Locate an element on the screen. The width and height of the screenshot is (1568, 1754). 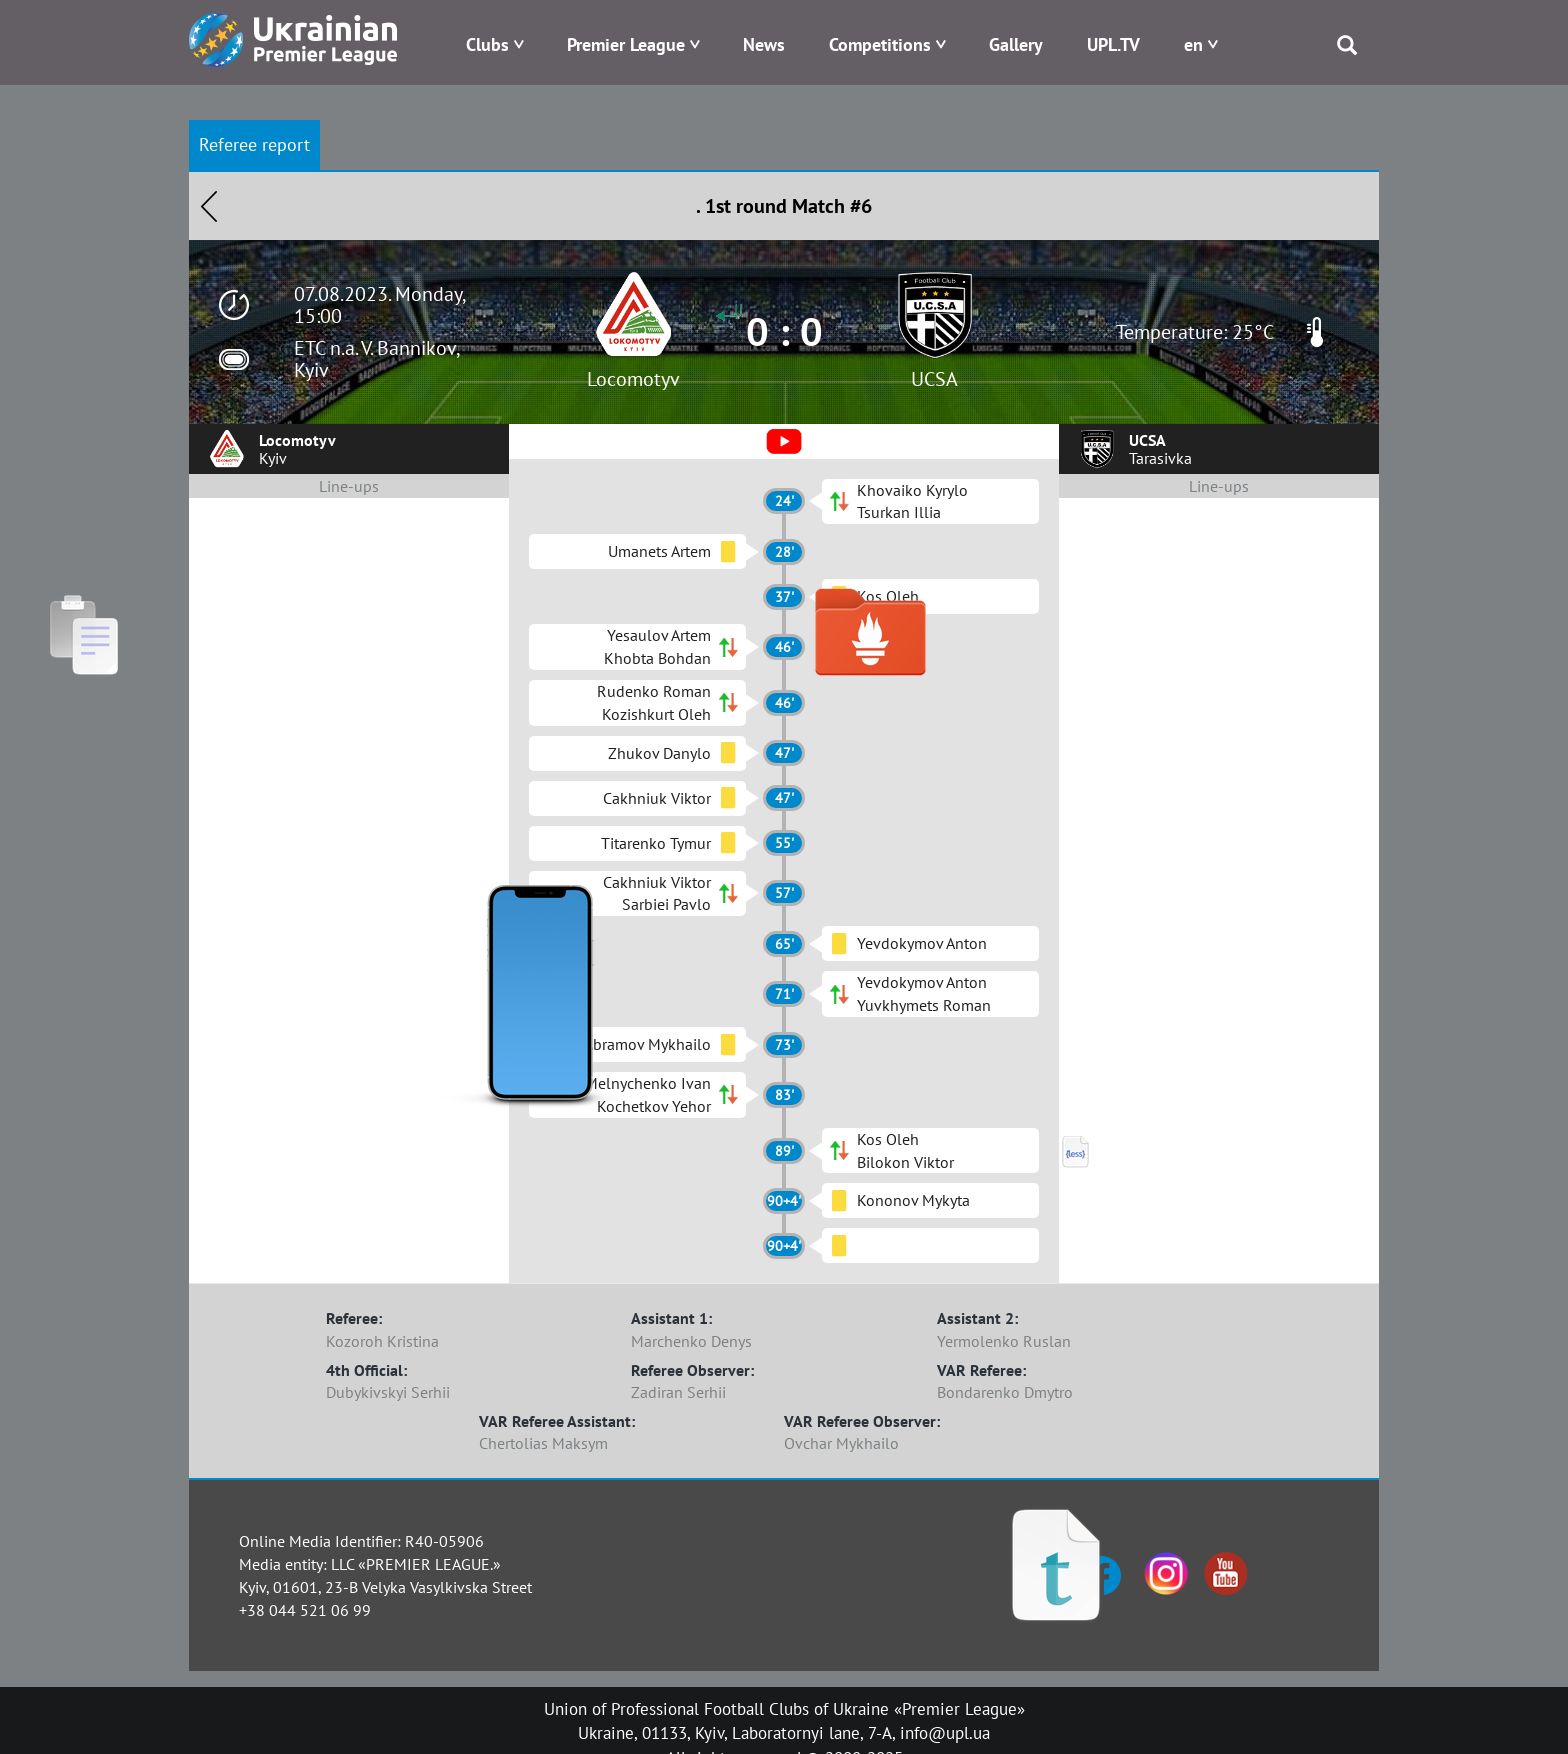
a typst document file is located at coordinates (1056, 1565).